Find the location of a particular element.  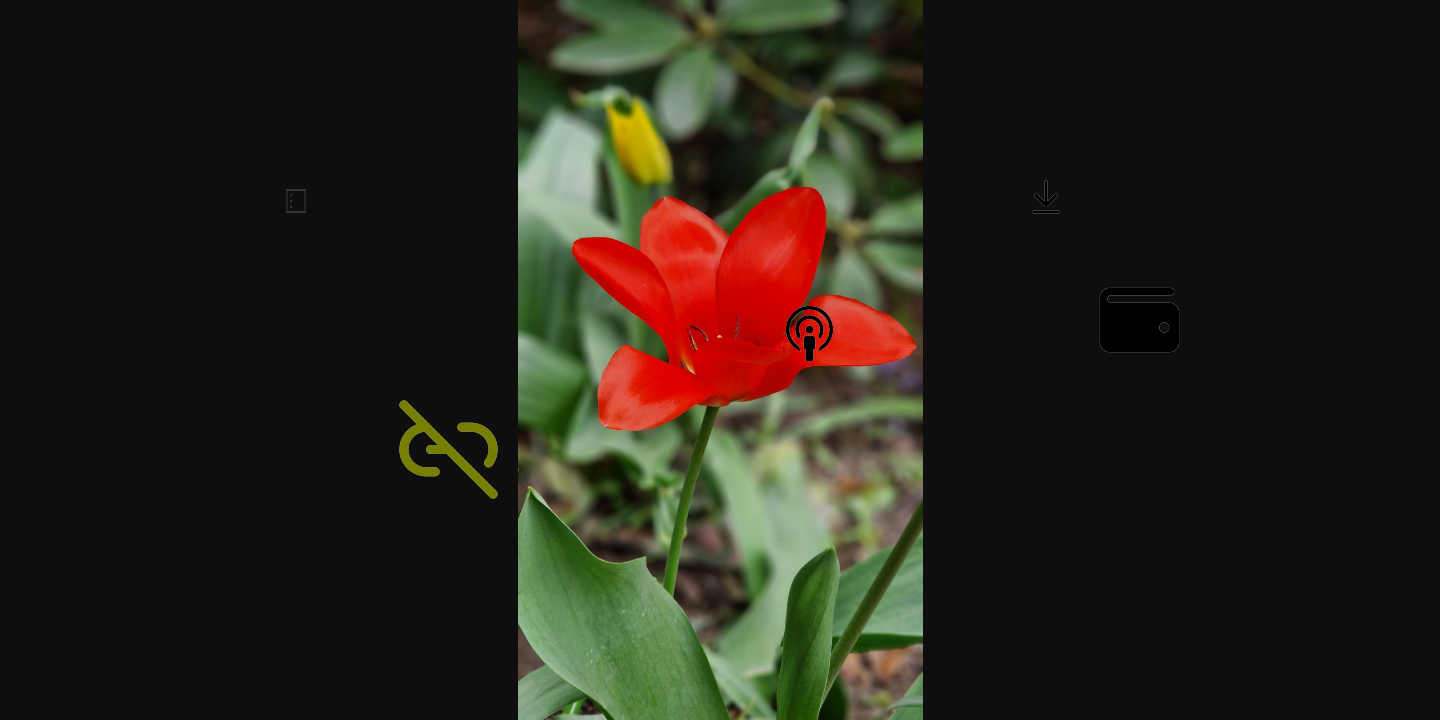

view screenplay or script documents is located at coordinates (296, 201).